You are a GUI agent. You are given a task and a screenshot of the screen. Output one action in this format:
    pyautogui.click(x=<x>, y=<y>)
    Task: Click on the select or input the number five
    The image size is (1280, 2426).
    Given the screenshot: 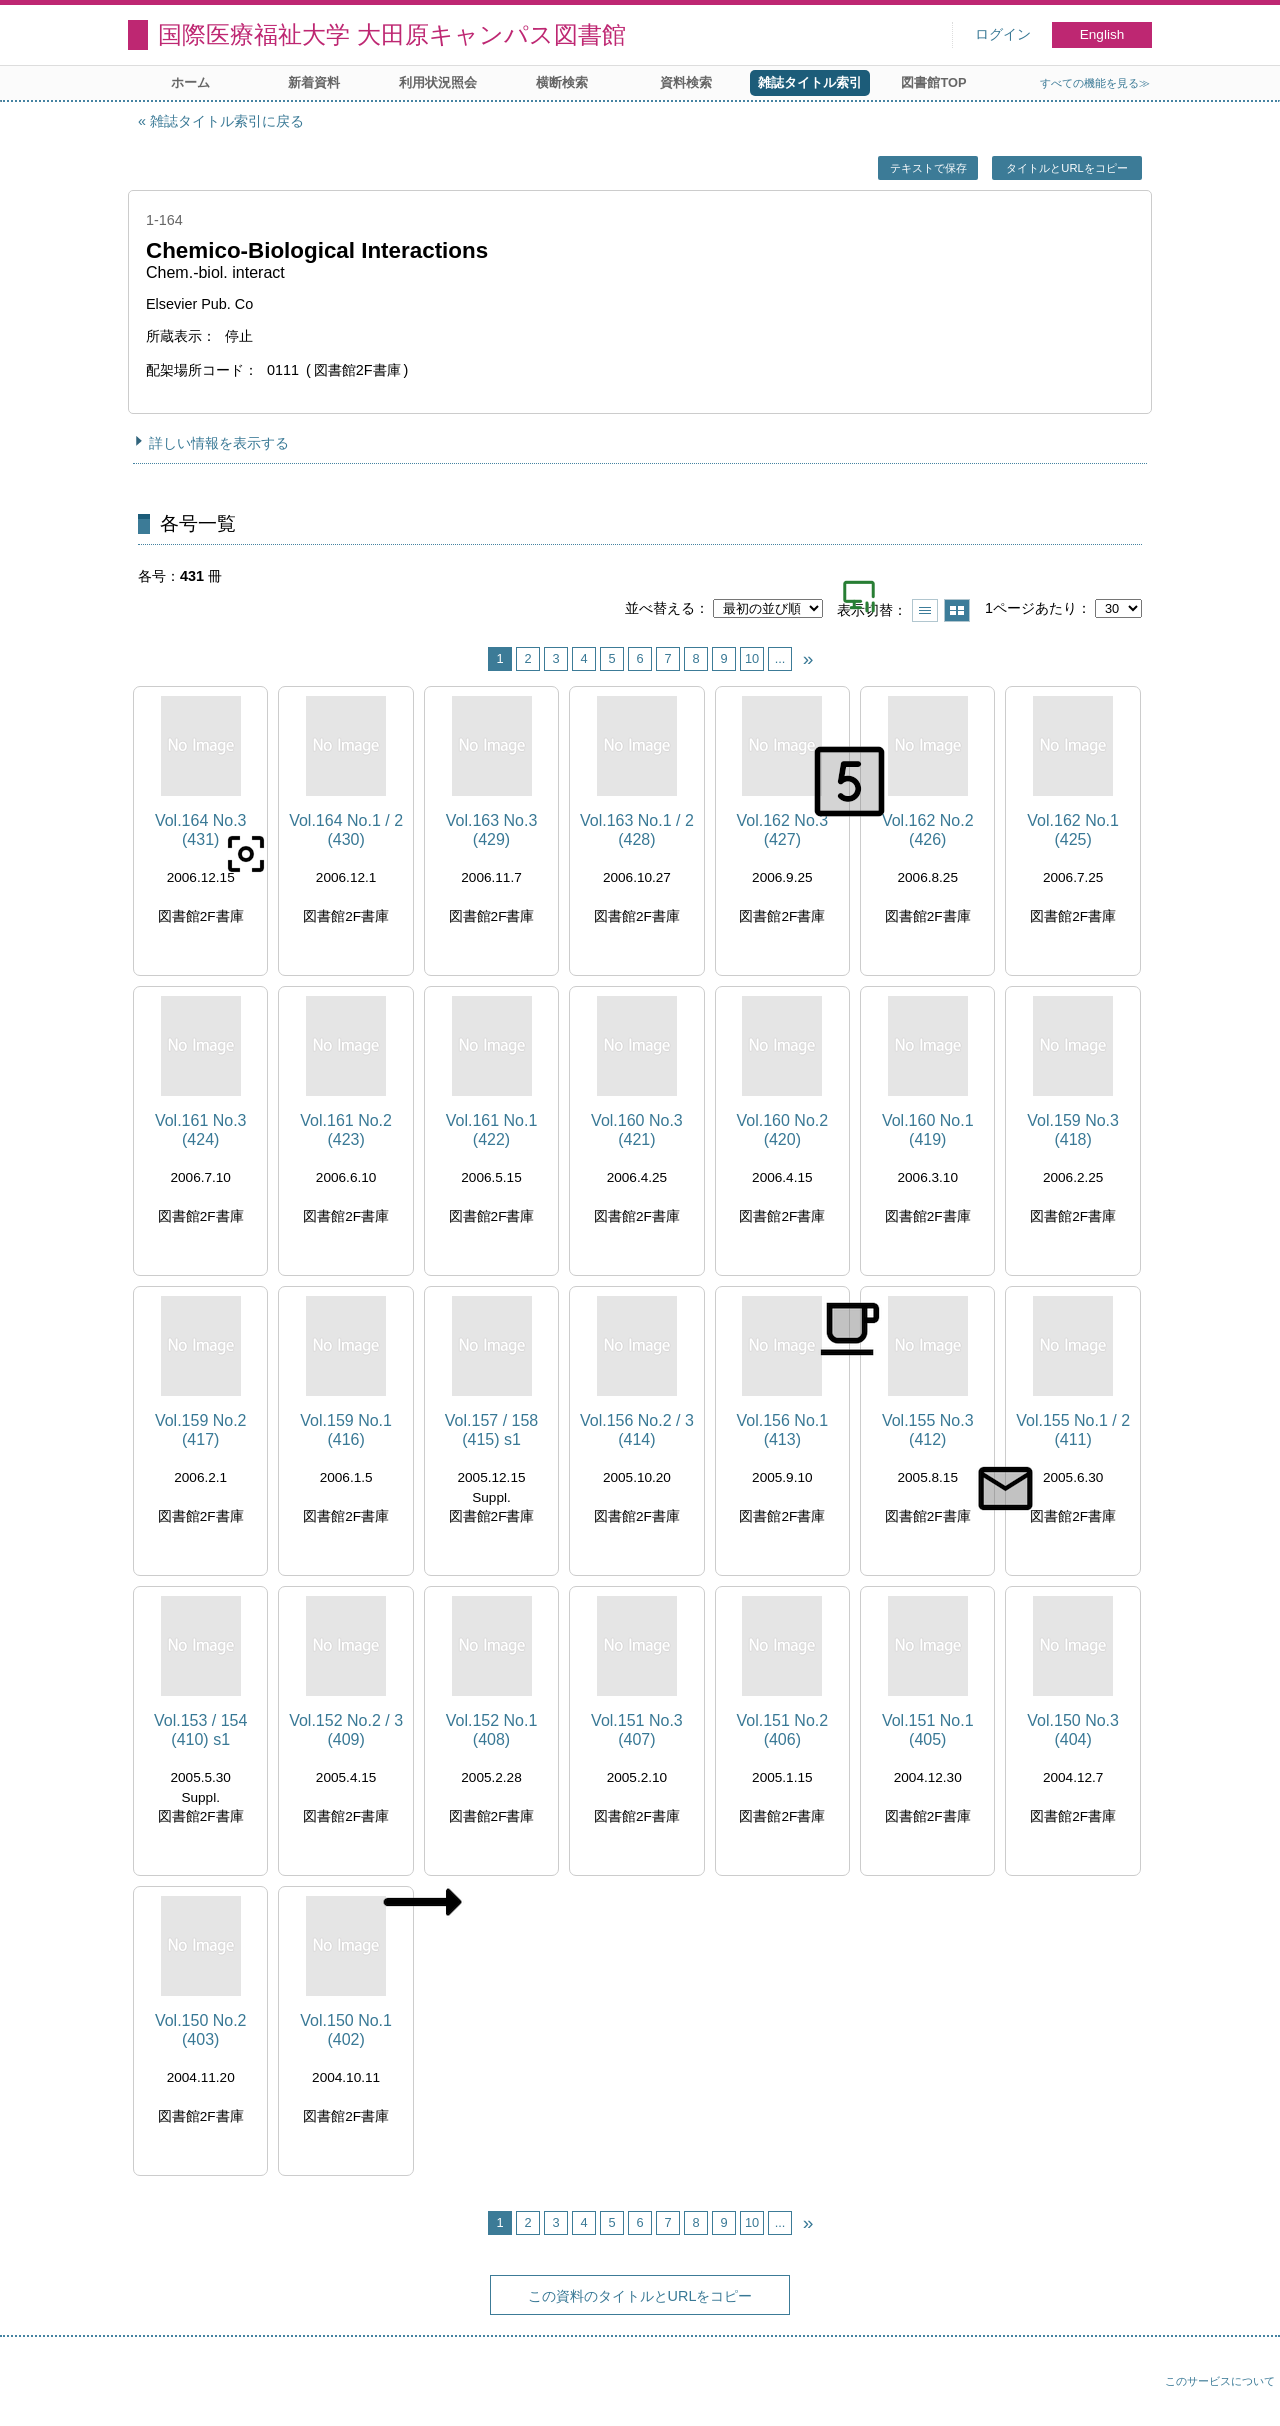 What is the action you would take?
    pyautogui.click(x=849, y=781)
    